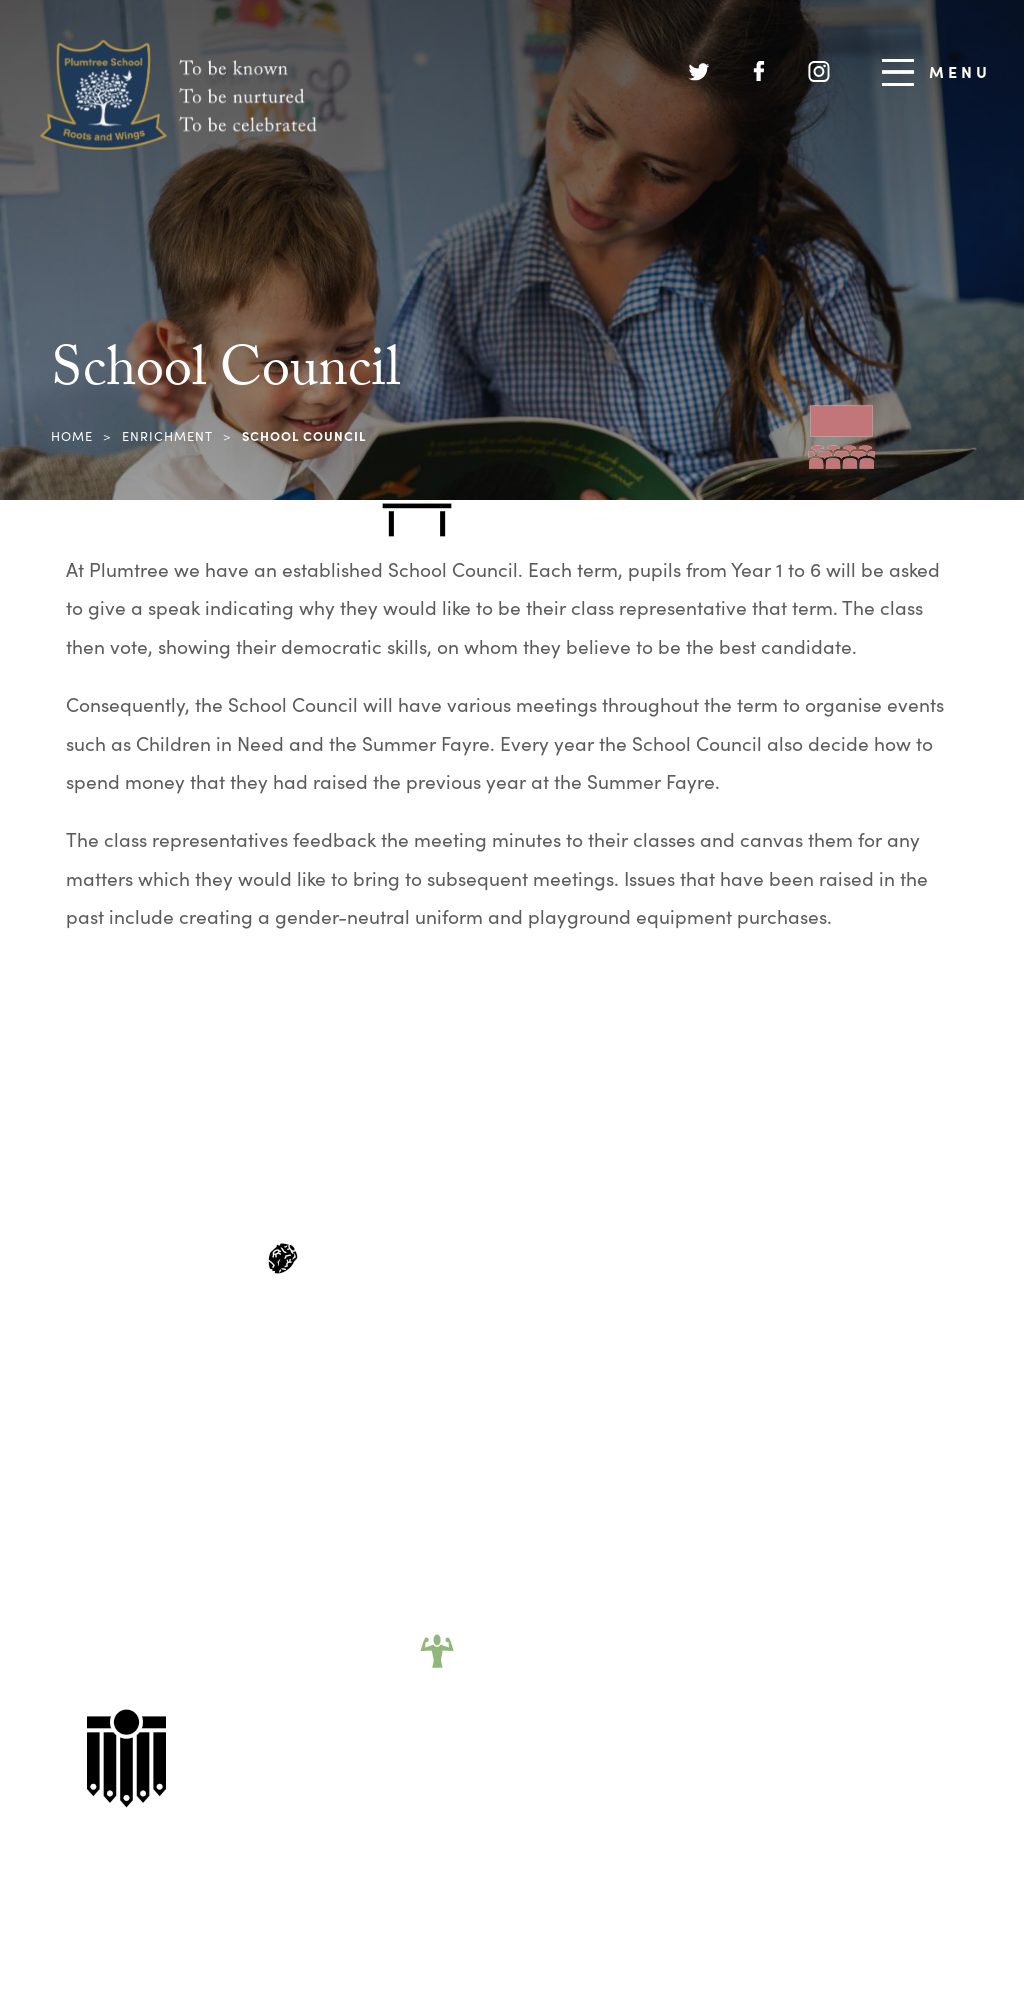 This screenshot has width=1024, height=2000. I want to click on represents space debris or asteroid in a game interface, so click(282, 1258).